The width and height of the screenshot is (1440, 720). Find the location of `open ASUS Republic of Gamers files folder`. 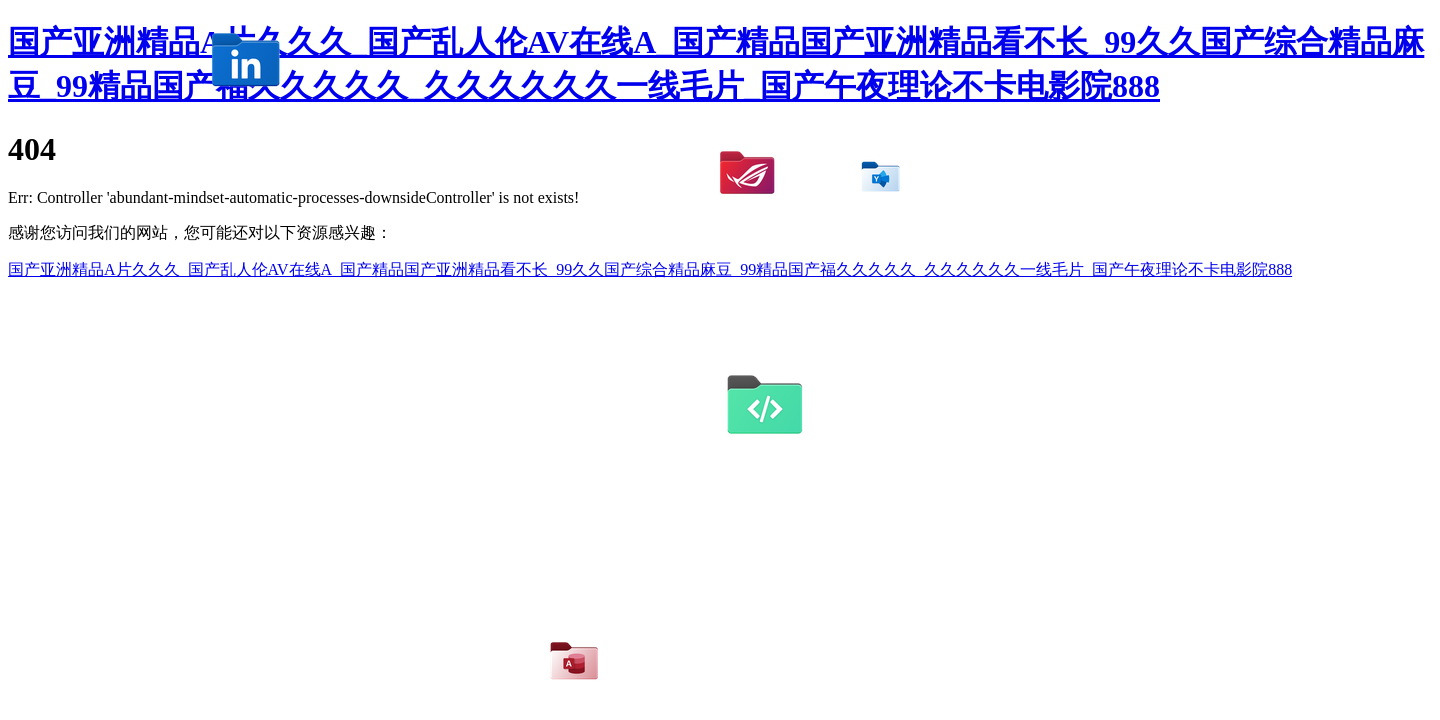

open ASUS Republic of Gamers files folder is located at coordinates (747, 174).